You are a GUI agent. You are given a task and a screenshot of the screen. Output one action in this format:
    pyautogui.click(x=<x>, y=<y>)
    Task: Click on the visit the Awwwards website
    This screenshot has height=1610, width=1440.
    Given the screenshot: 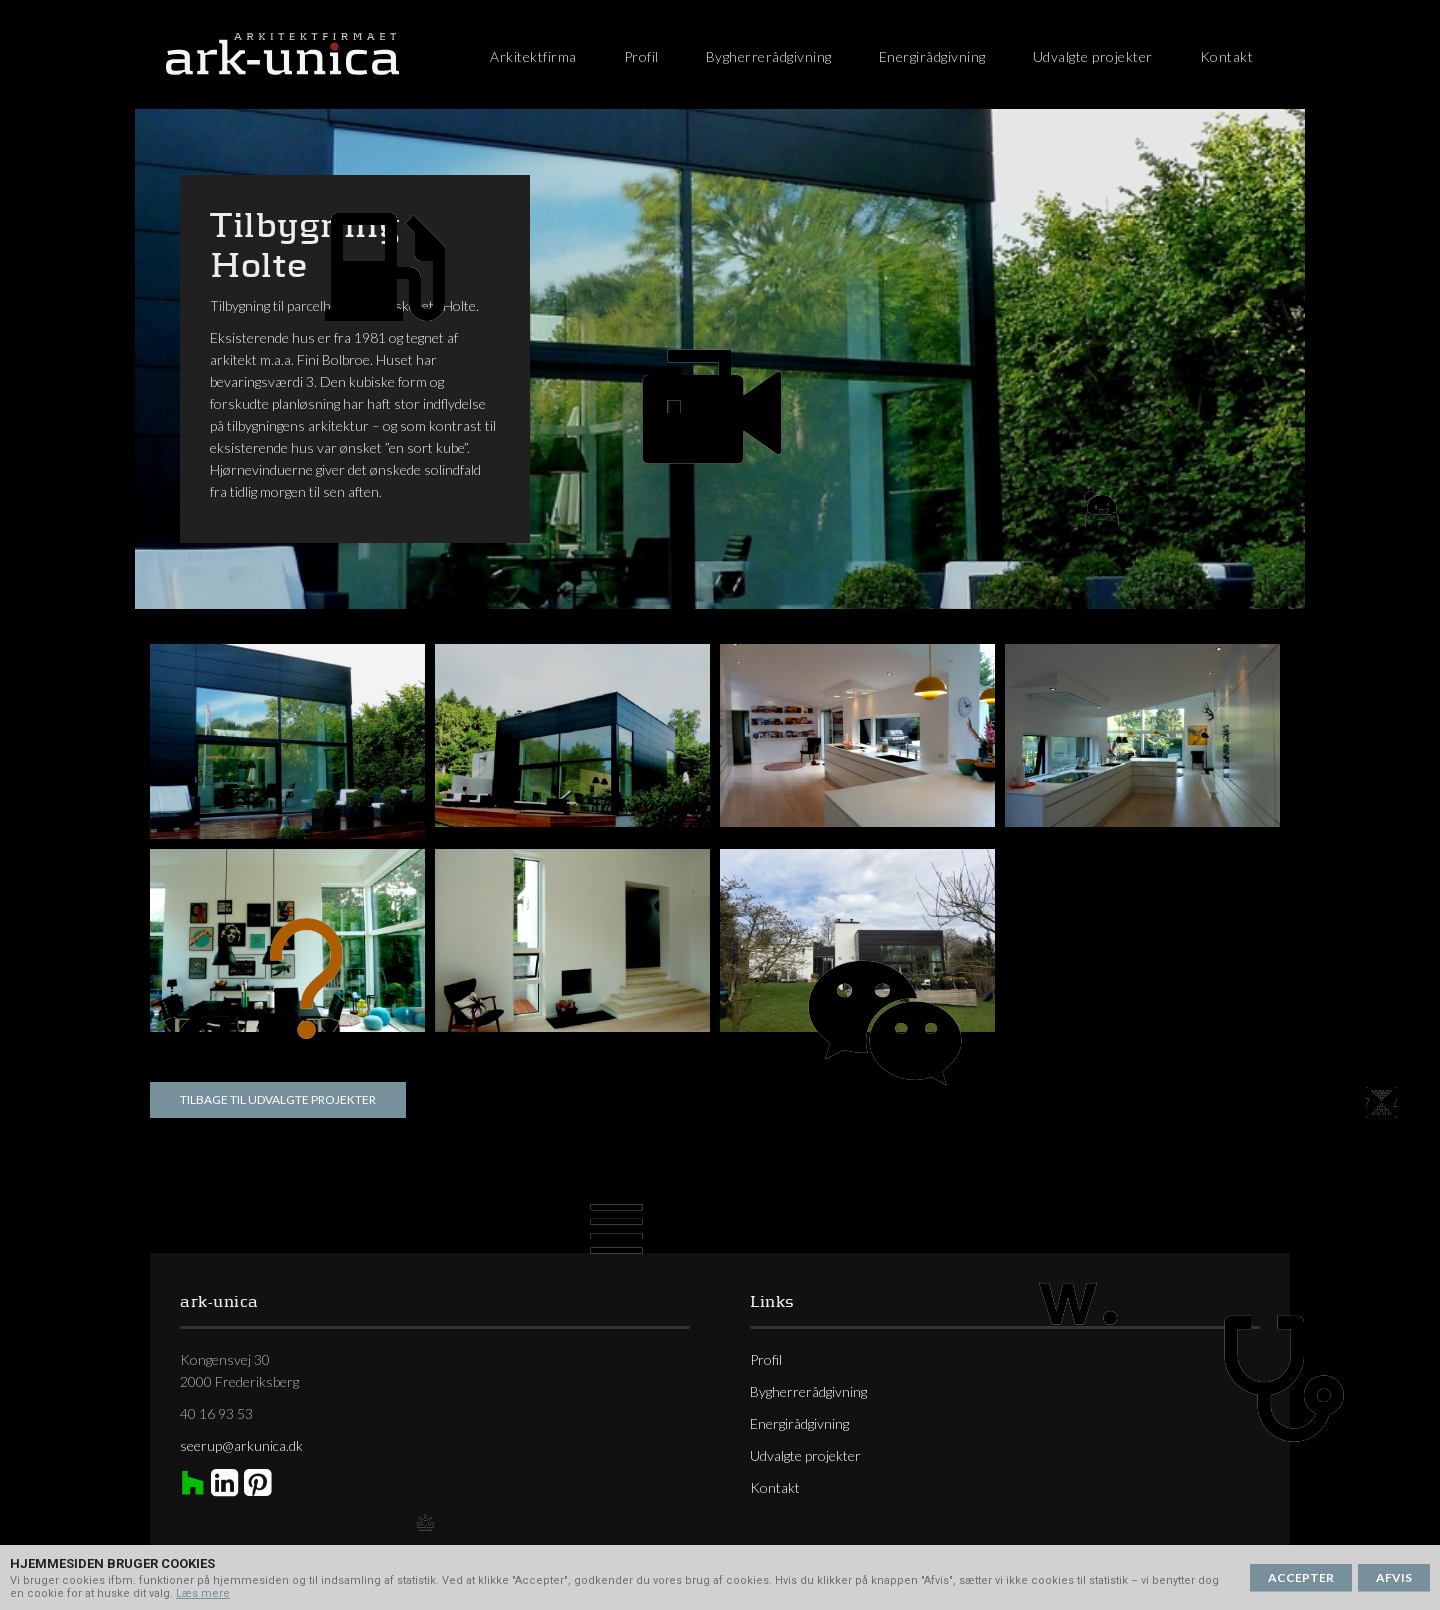 What is the action you would take?
    pyautogui.click(x=1078, y=1304)
    